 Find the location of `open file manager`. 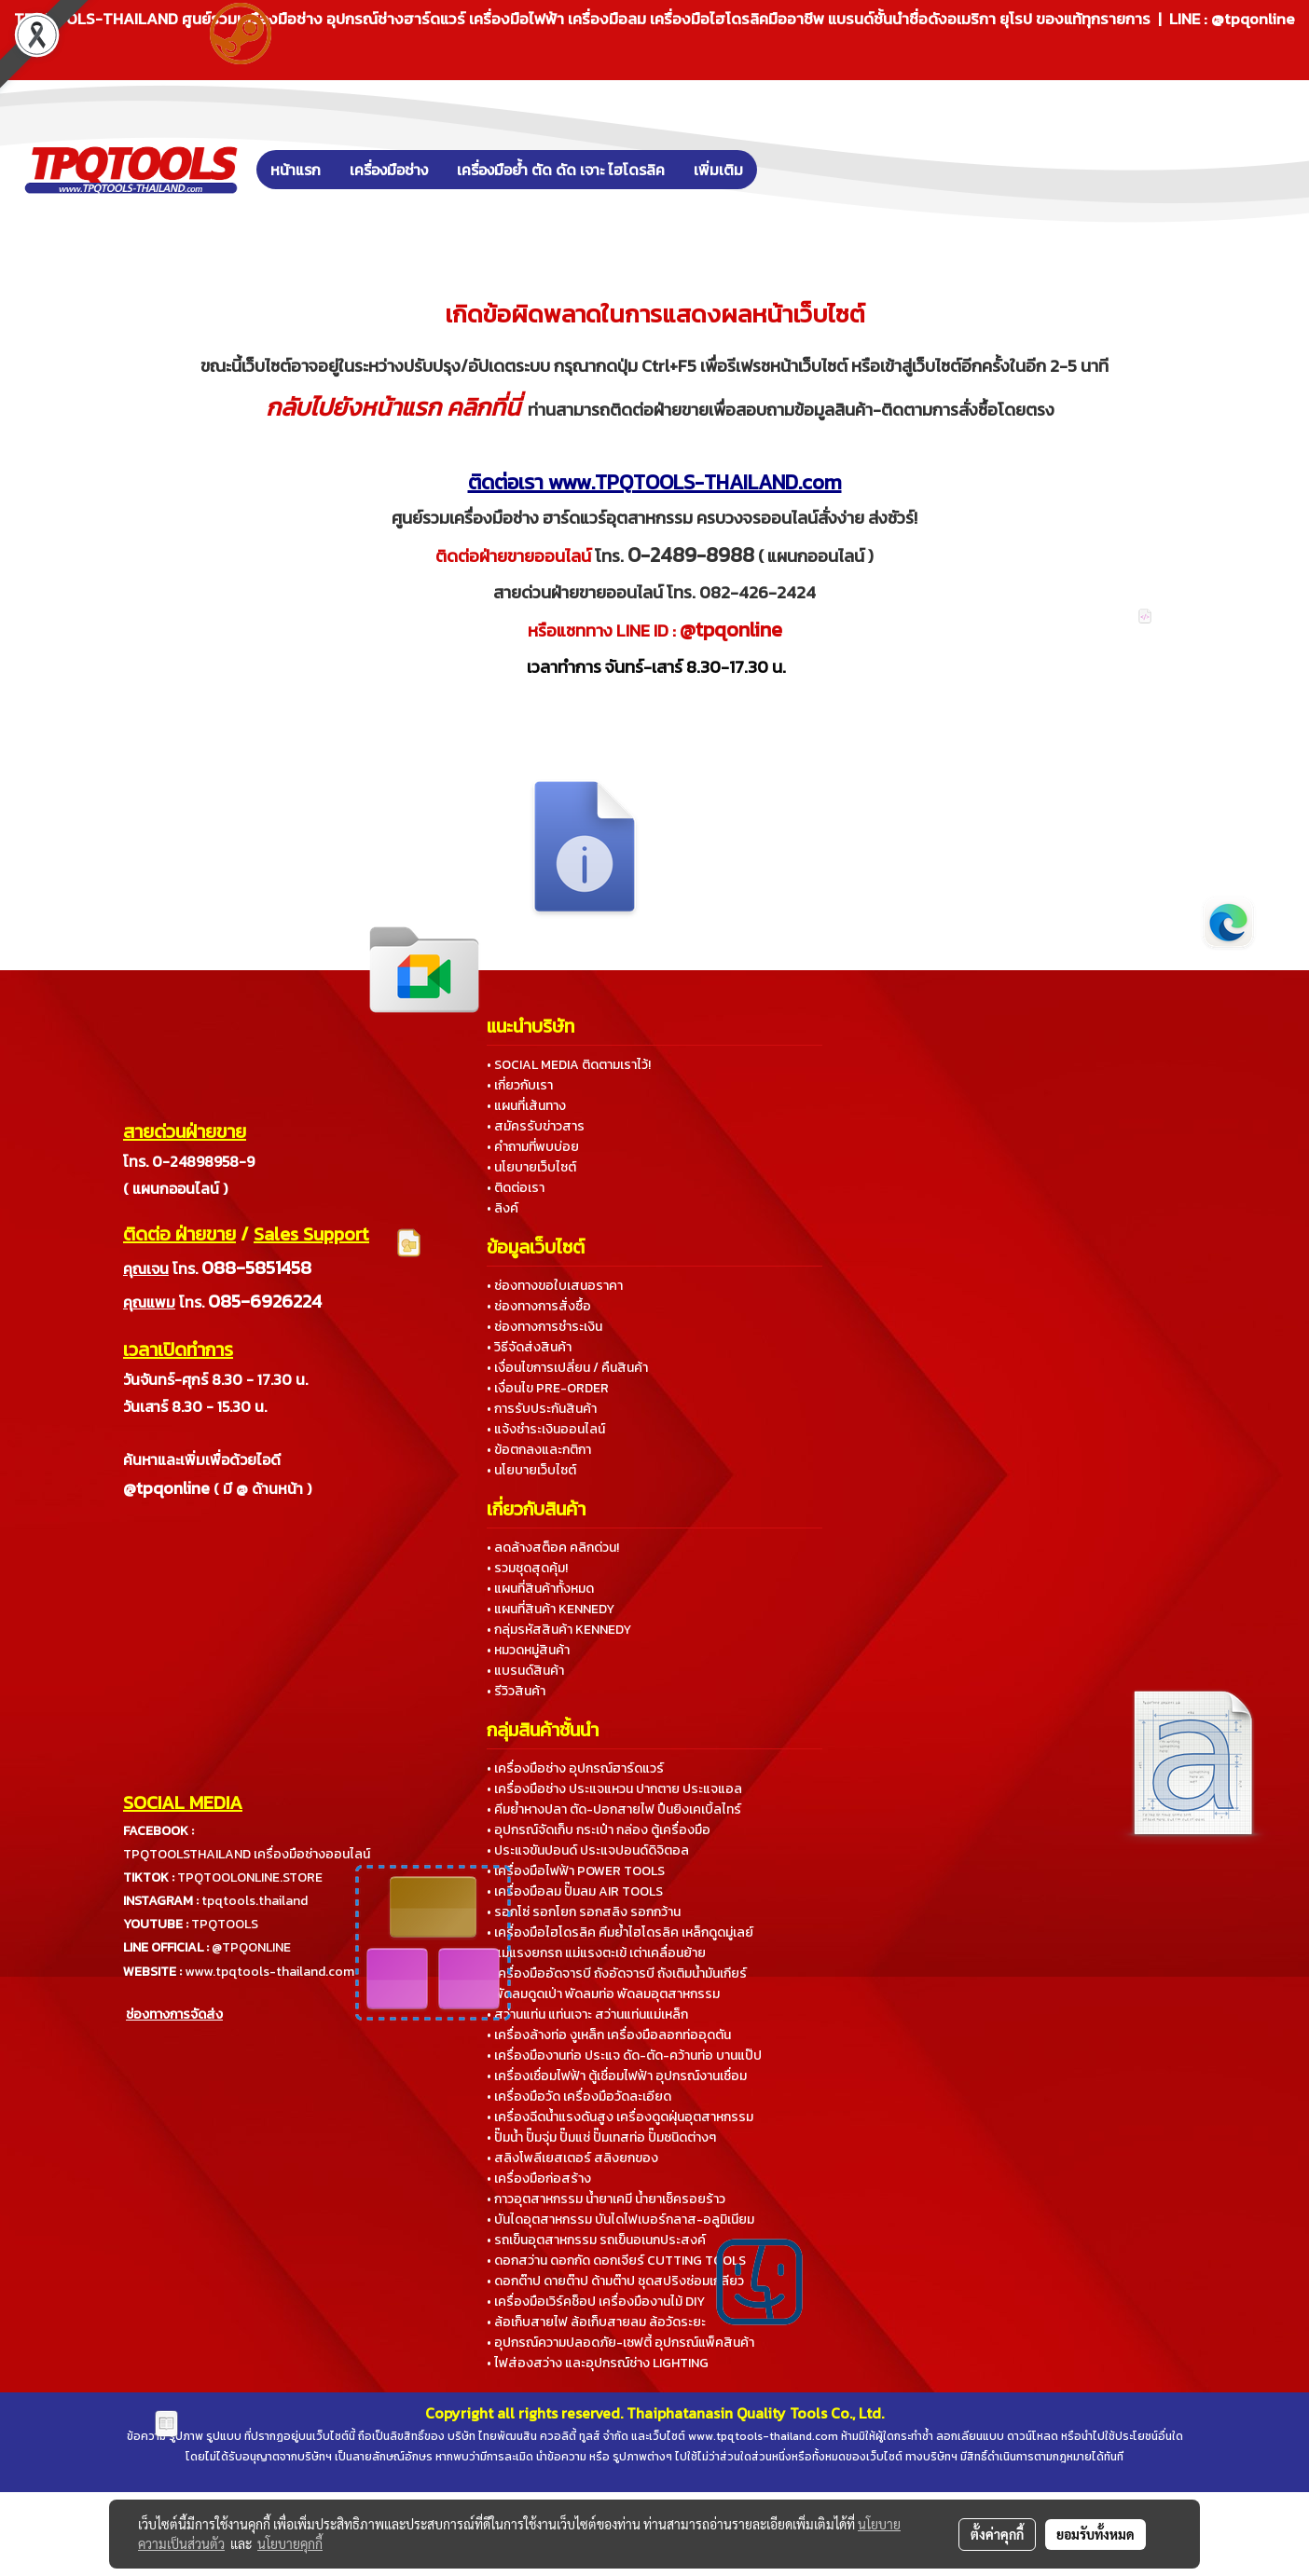

open file manager is located at coordinates (759, 2281).